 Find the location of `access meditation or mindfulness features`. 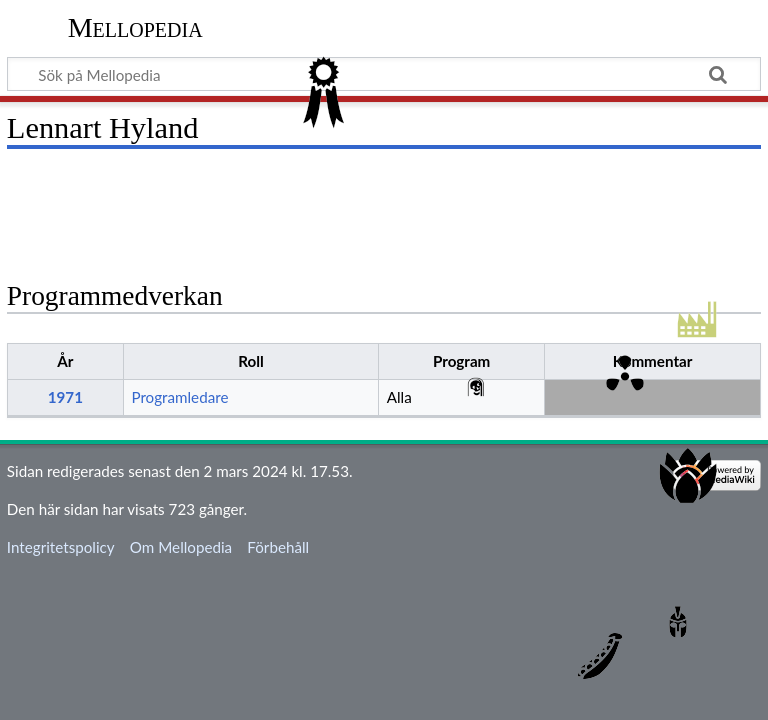

access meditation or mindfulness features is located at coordinates (688, 474).